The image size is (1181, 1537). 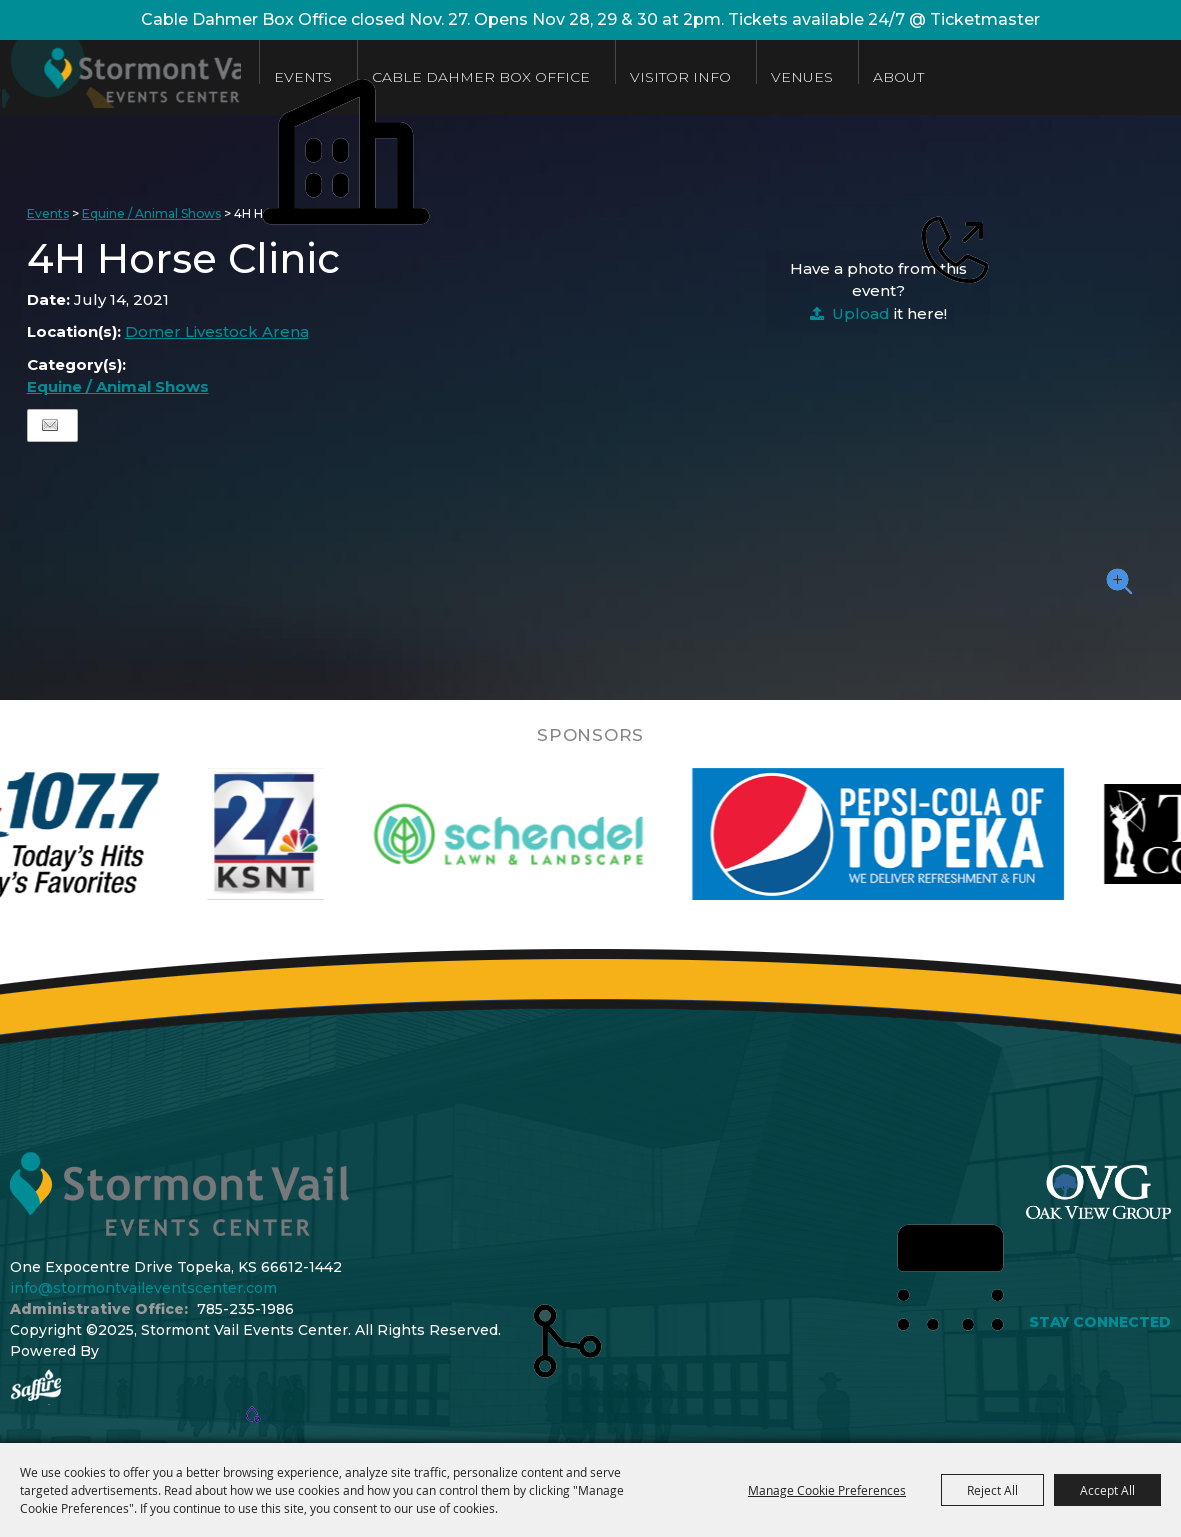 What do you see at coordinates (950, 1277) in the screenshot?
I see `align content to the top of a container` at bounding box center [950, 1277].